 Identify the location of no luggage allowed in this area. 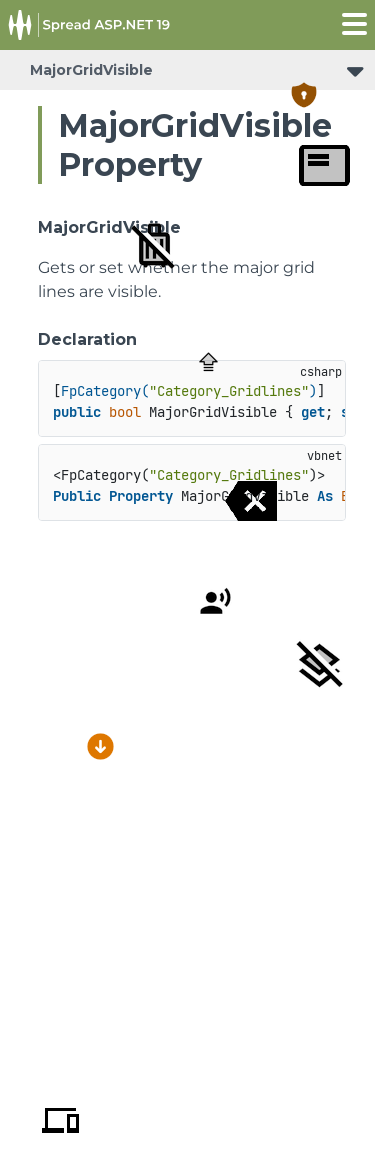
(154, 245).